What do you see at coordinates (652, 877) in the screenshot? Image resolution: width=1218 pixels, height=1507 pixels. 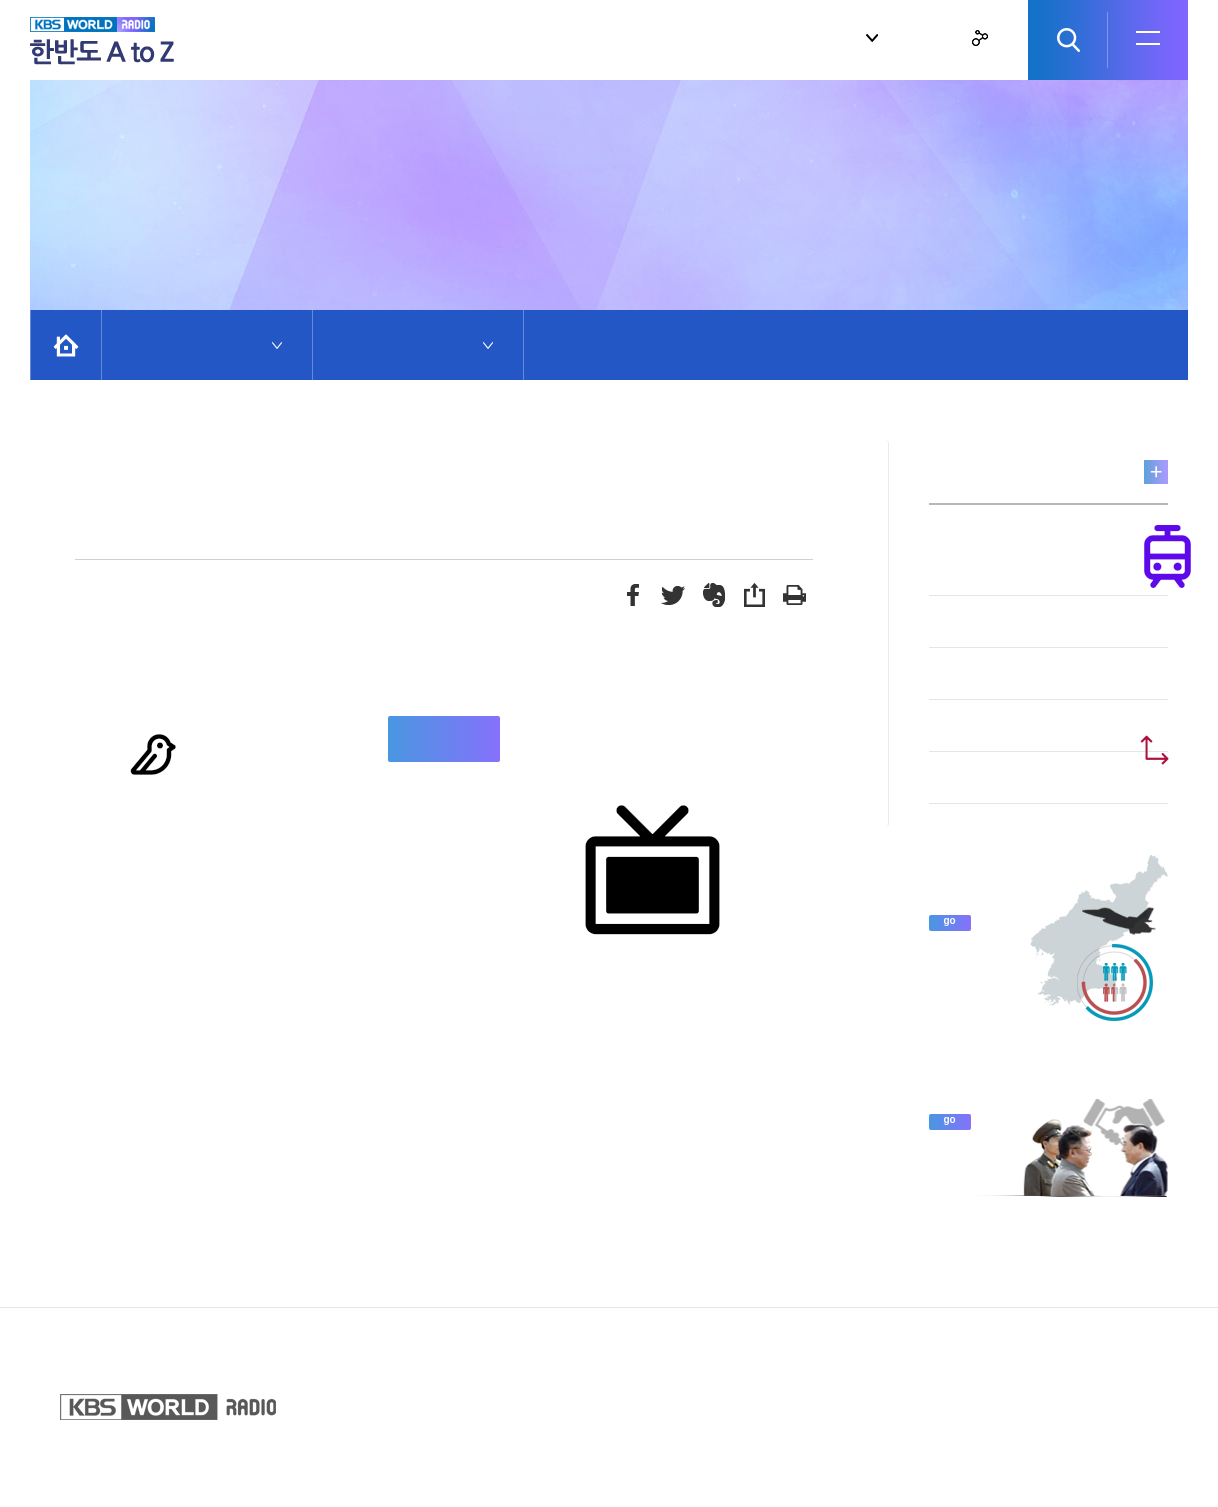 I see `watch TV or video content` at bounding box center [652, 877].